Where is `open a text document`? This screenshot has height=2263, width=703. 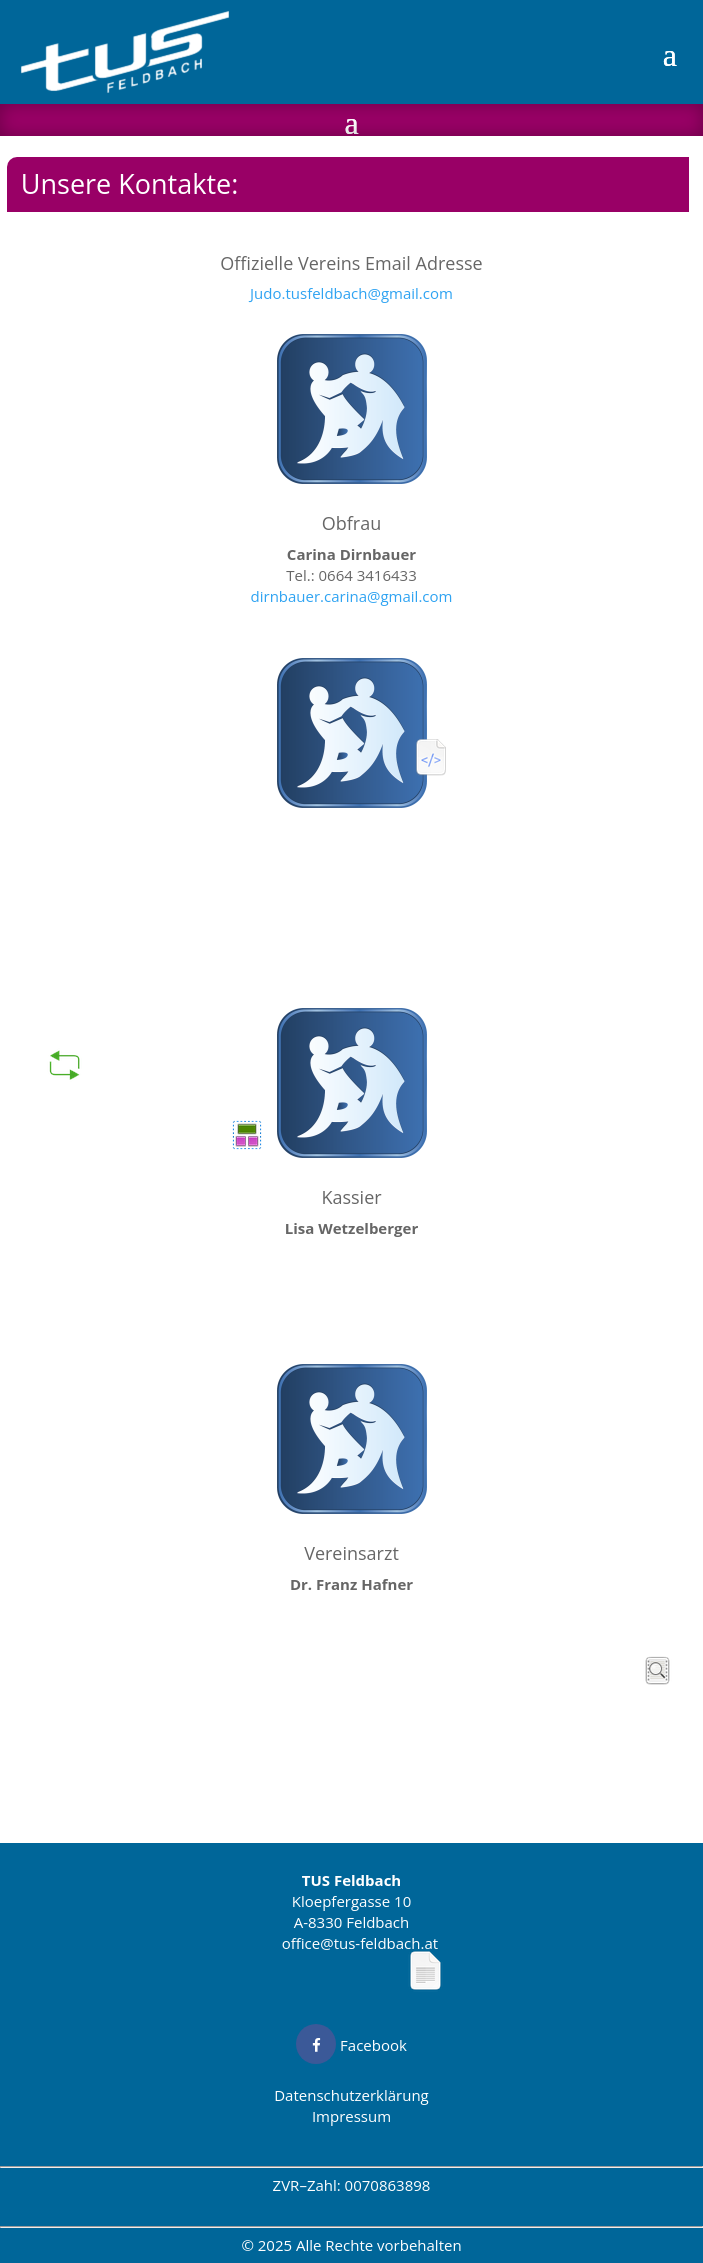 open a text document is located at coordinates (425, 1970).